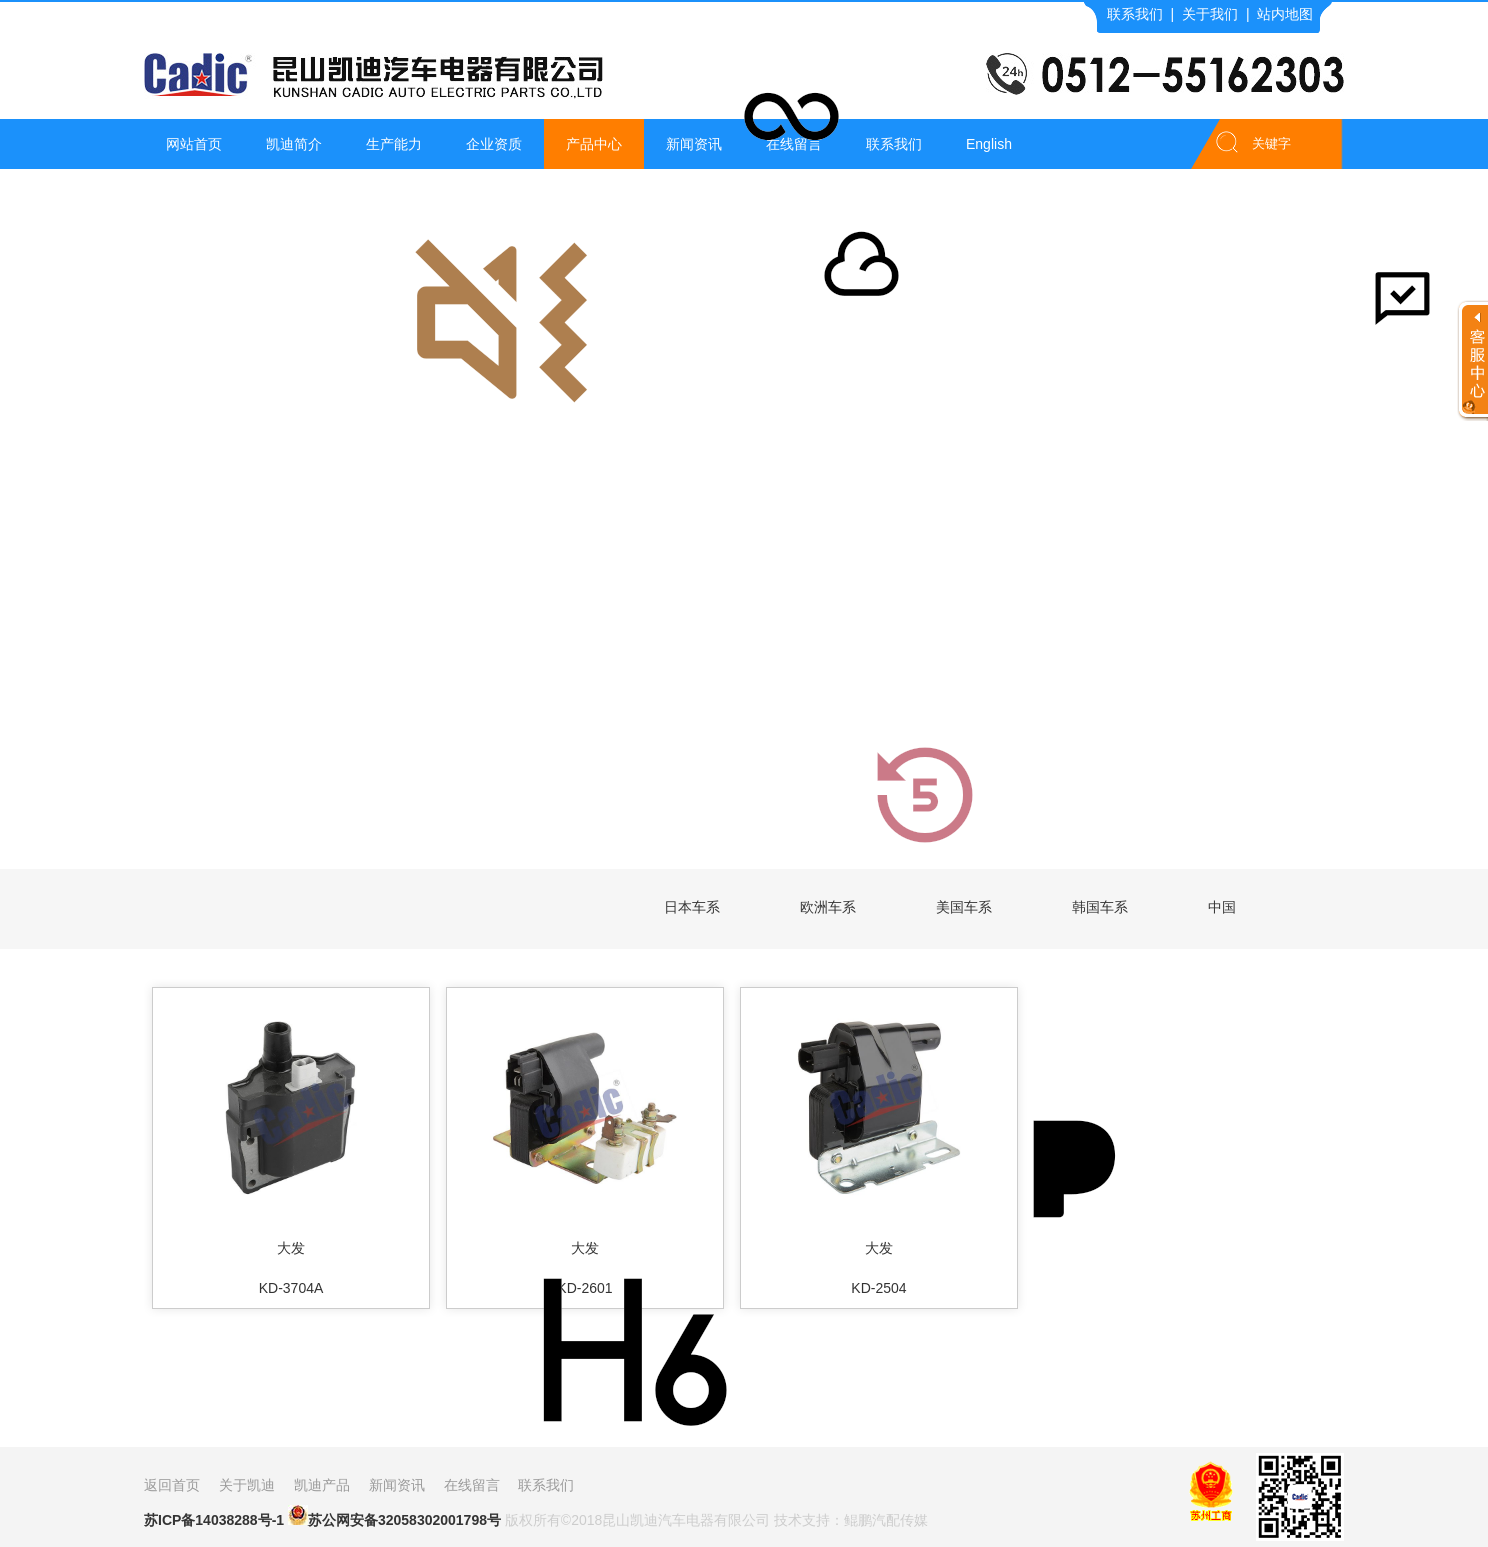  What do you see at coordinates (925, 795) in the screenshot?
I see `rewind 5 seconds` at bounding box center [925, 795].